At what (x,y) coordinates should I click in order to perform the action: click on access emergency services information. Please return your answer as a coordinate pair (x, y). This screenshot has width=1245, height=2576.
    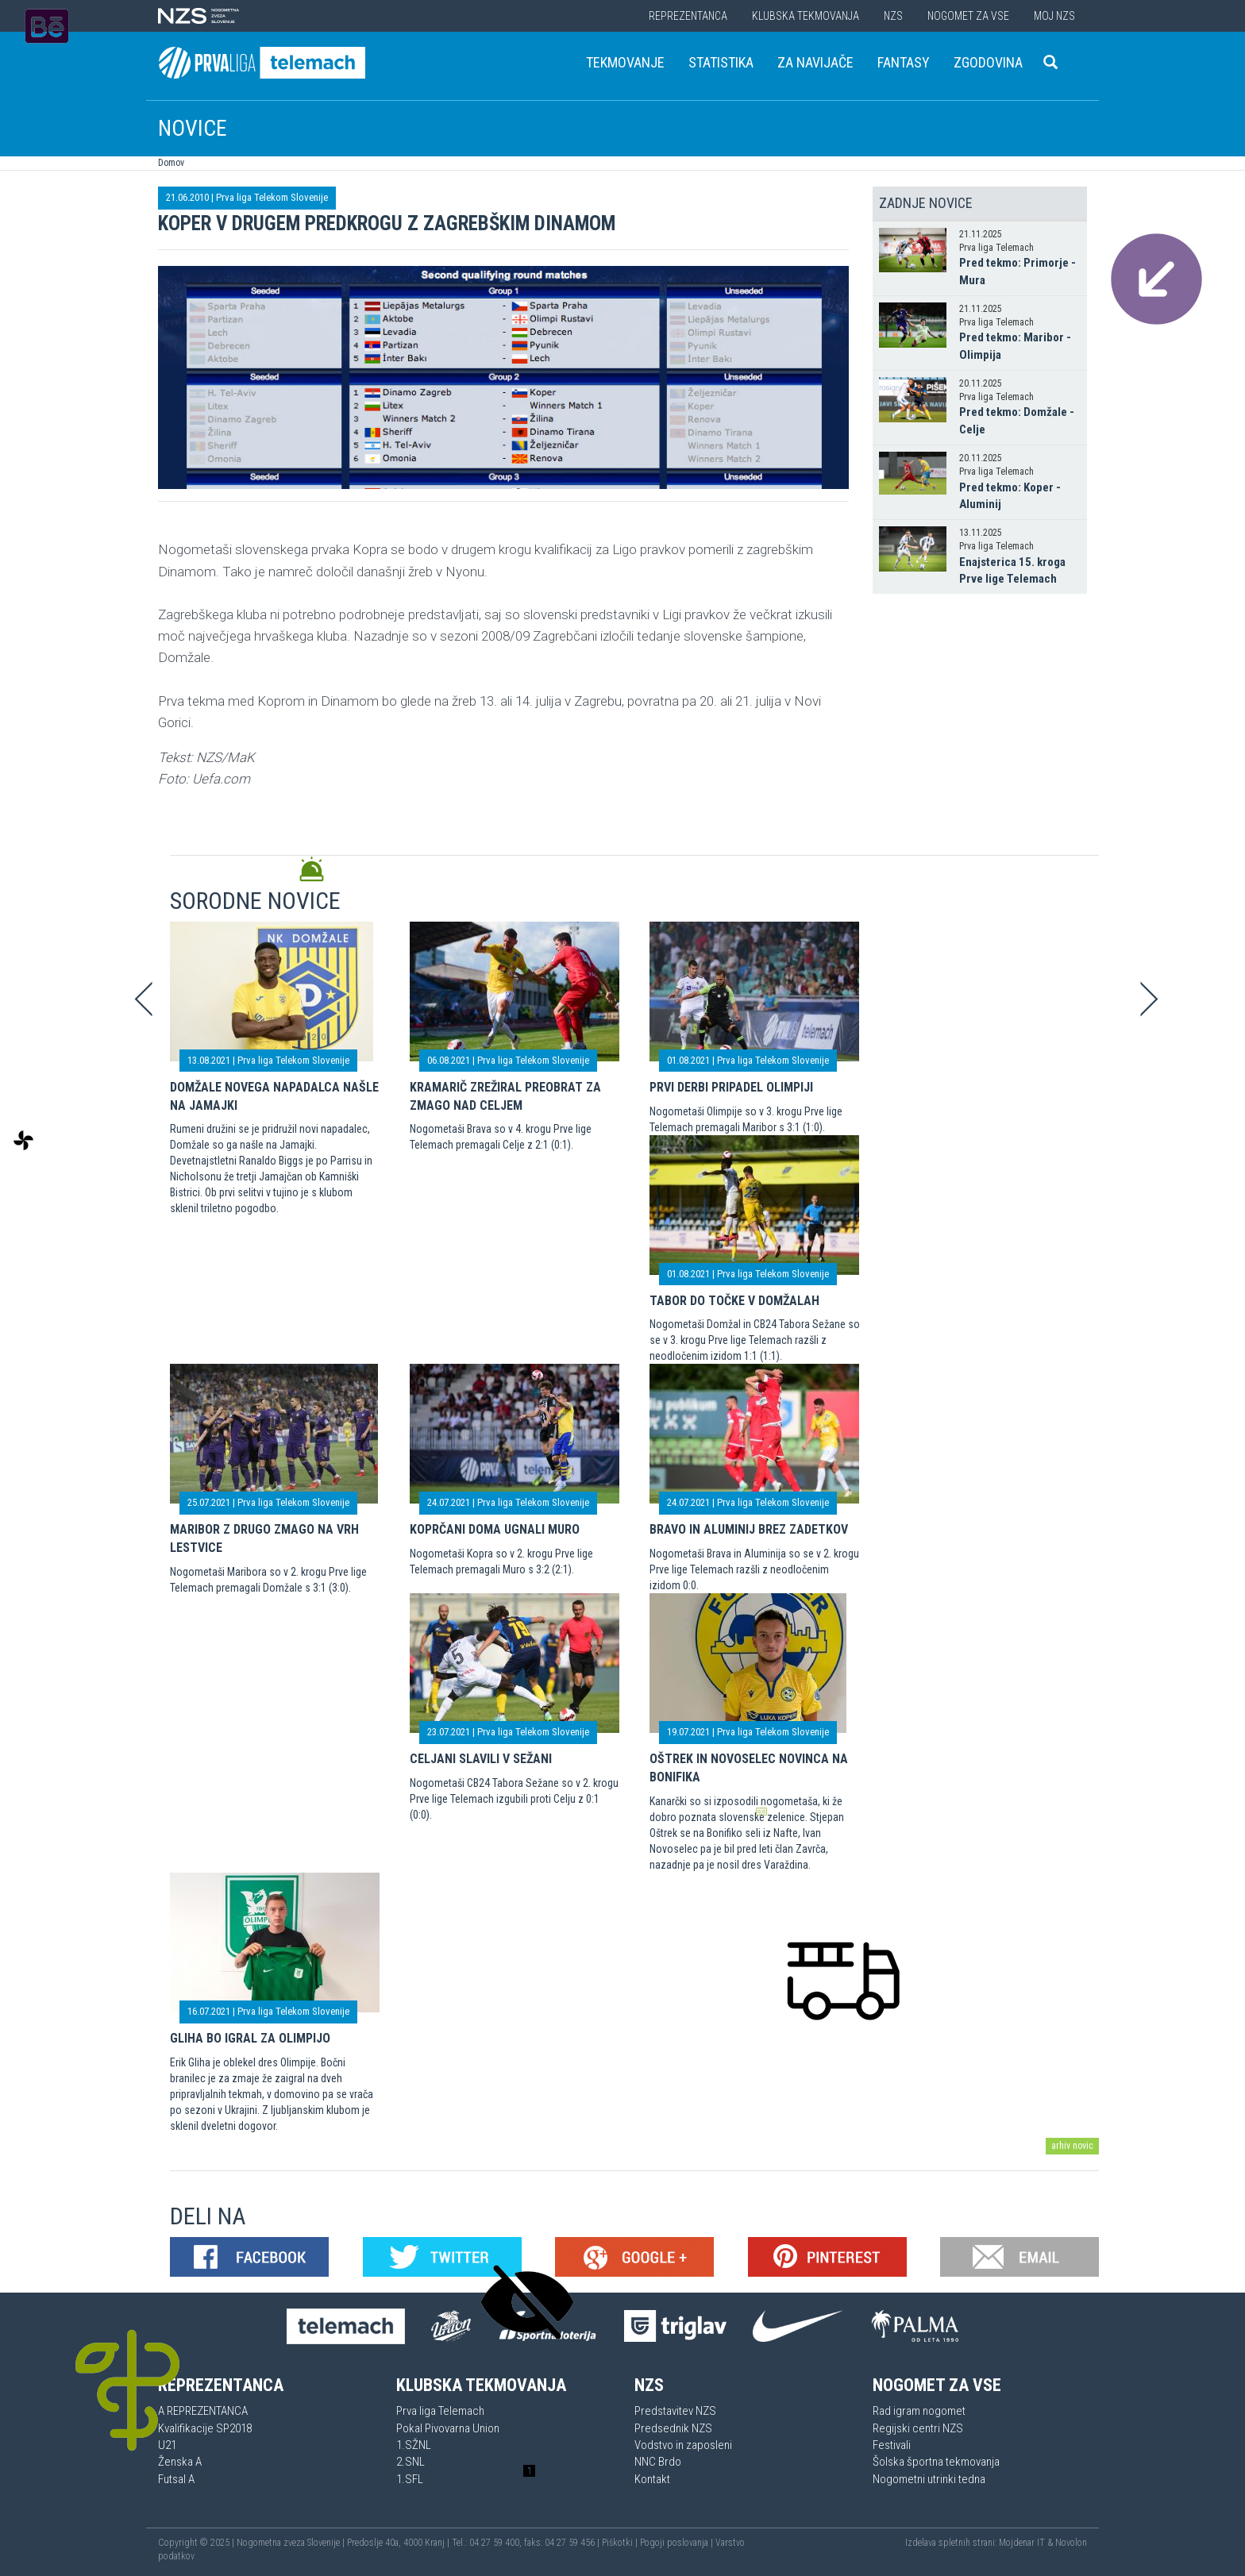
    Looking at the image, I should click on (839, 1975).